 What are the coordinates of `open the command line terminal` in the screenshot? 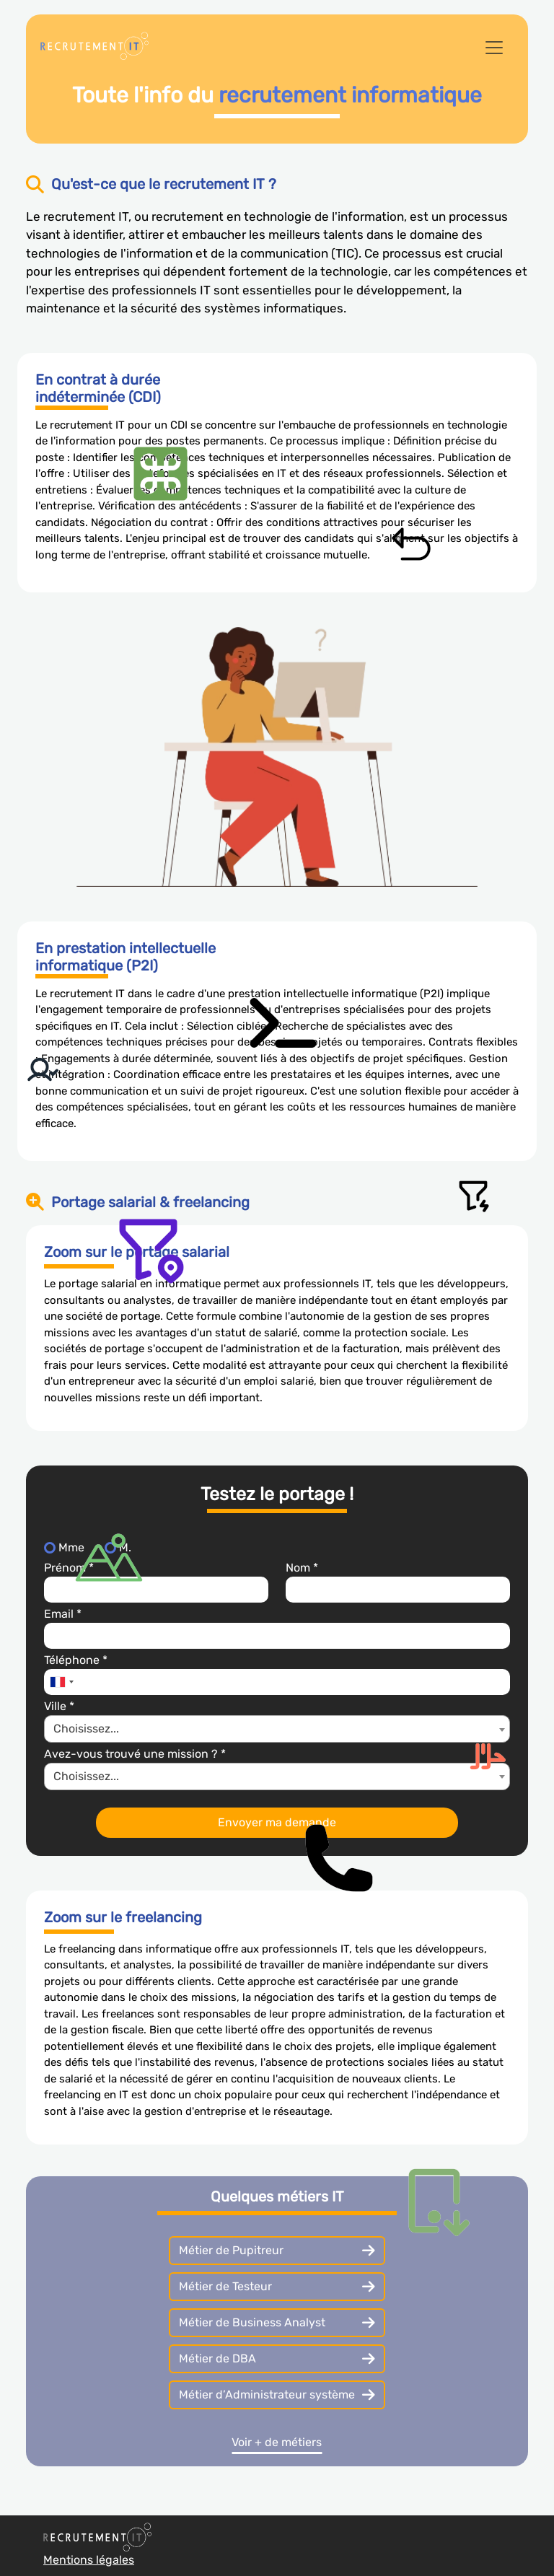 It's located at (283, 1022).